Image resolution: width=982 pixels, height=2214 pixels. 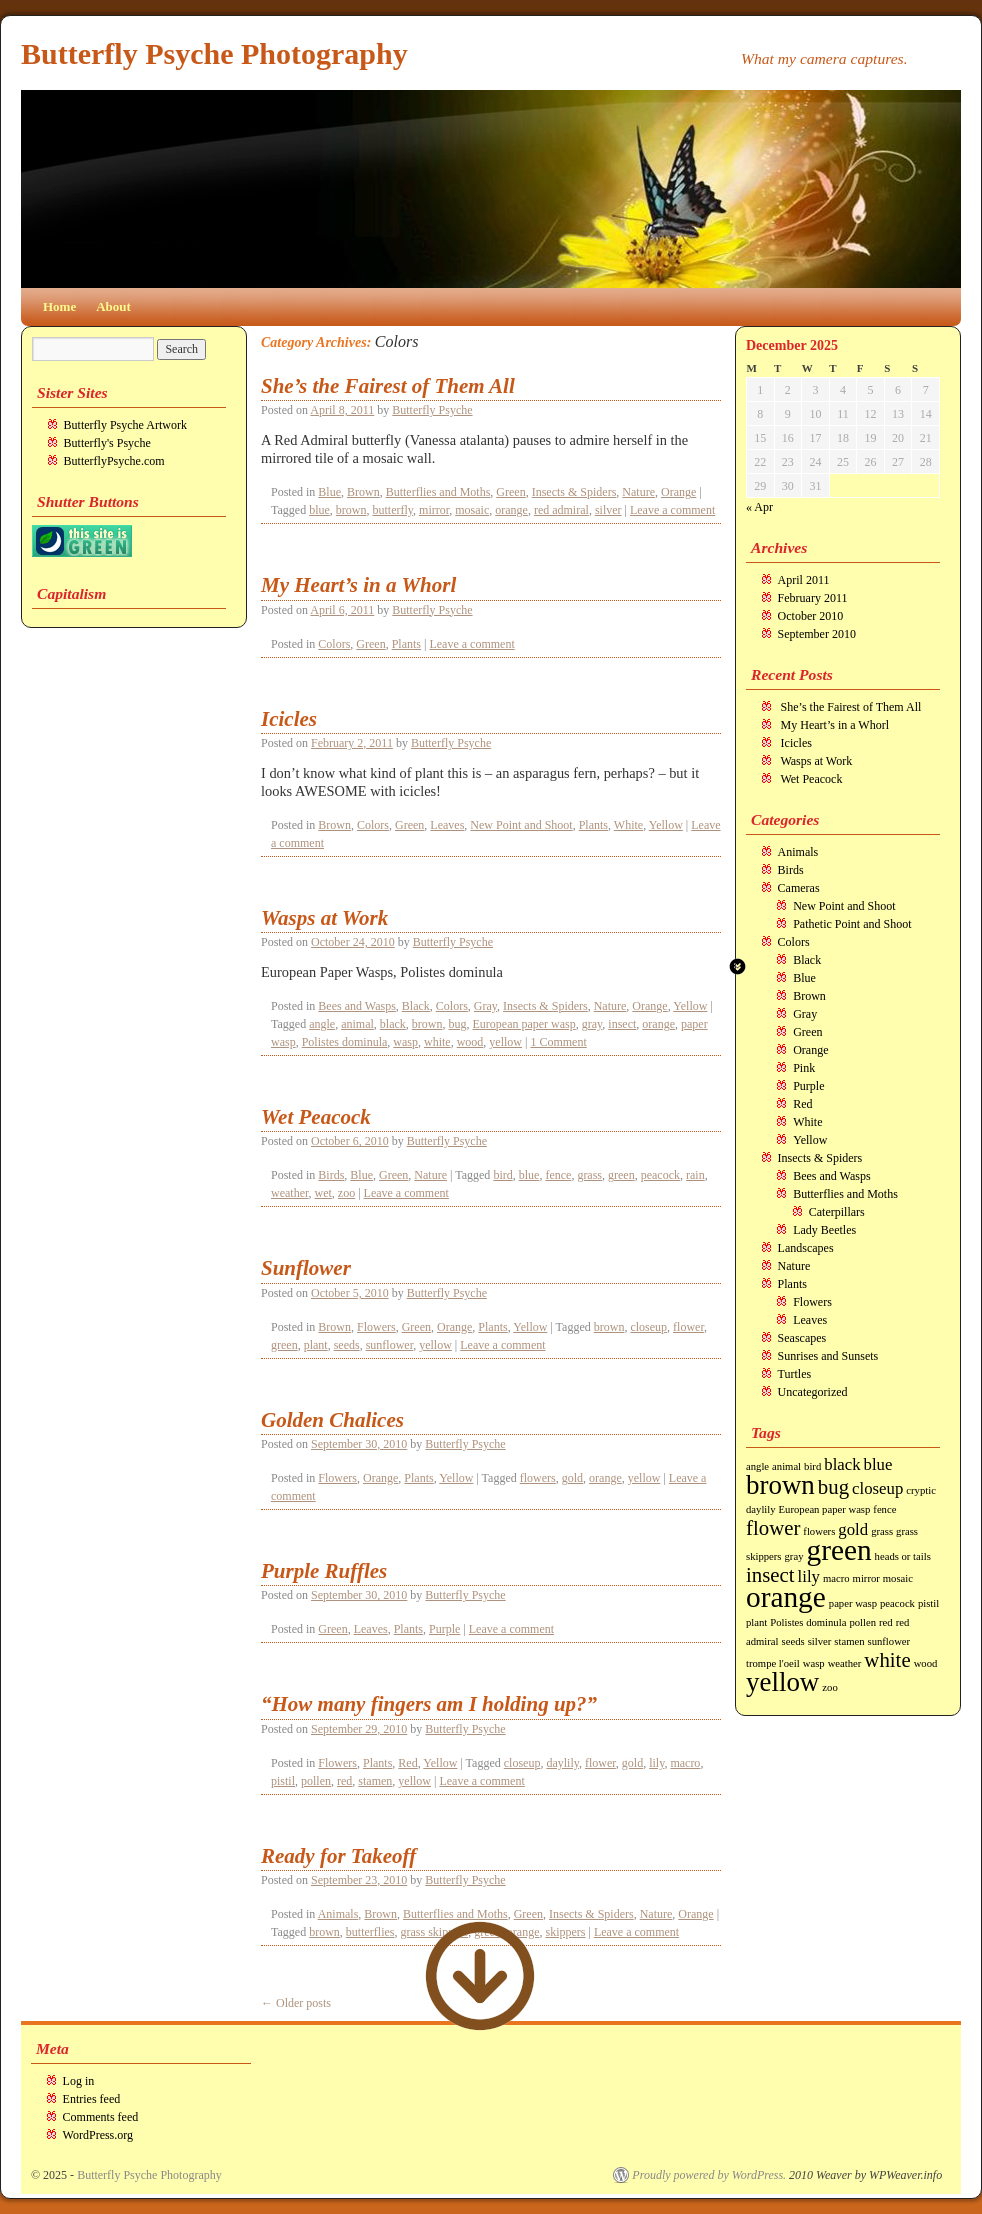 What do you see at coordinates (737, 966) in the screenshot?
I see `expand to show more content below` at bounding box center [737, 966].